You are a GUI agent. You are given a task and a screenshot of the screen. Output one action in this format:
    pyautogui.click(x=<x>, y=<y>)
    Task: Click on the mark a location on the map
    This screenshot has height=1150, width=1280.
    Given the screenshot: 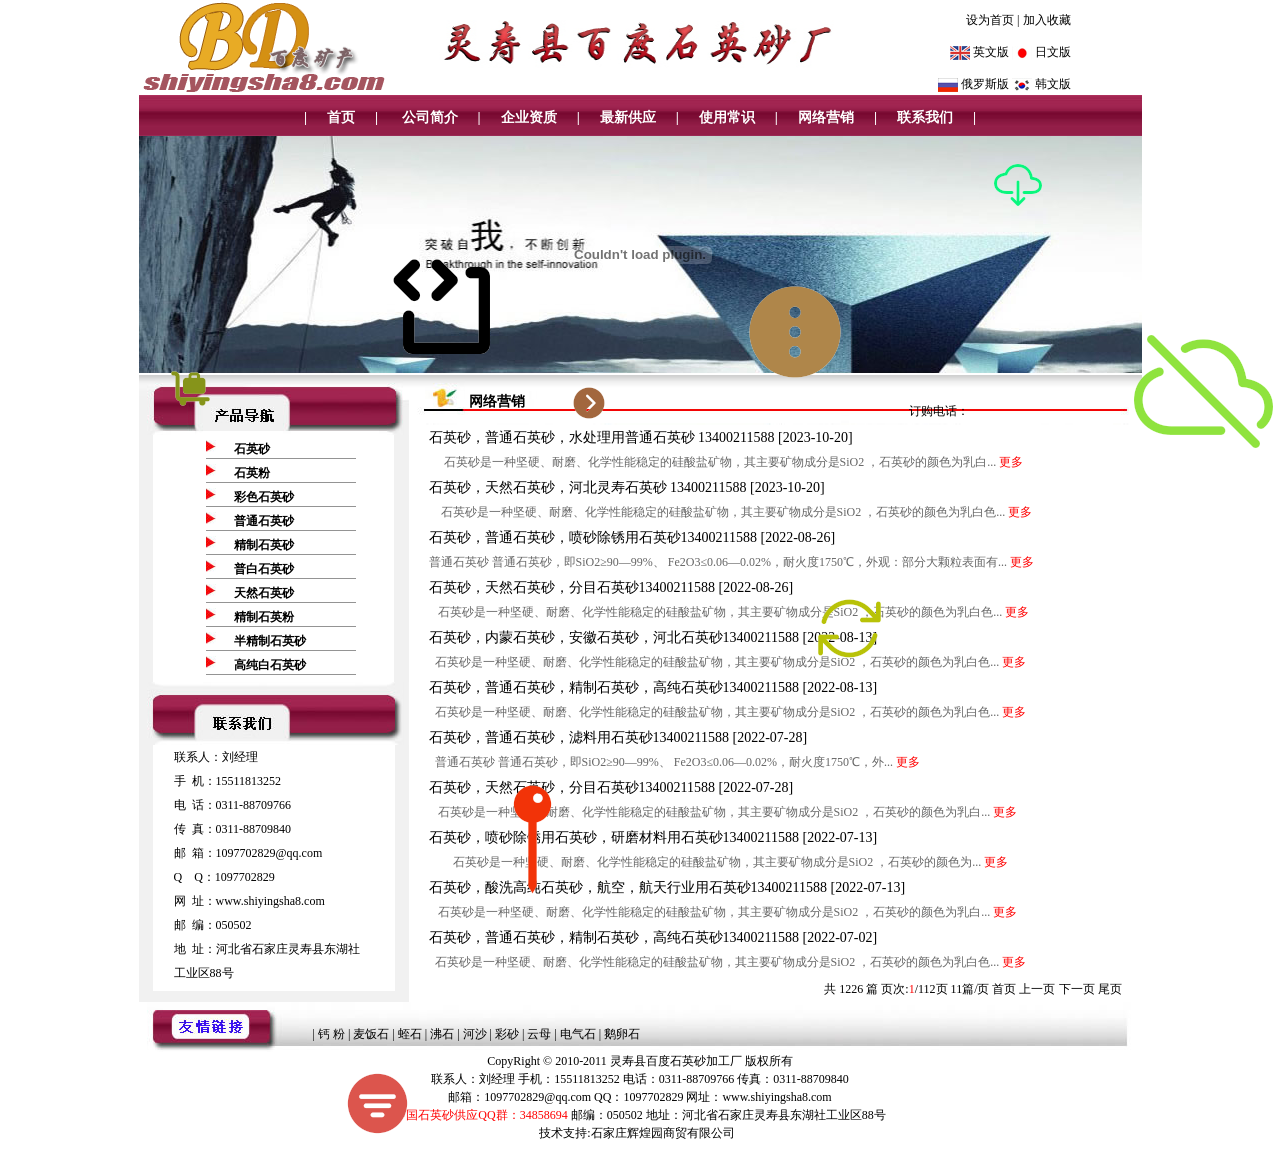 What is the action you would take?
    pyautogui.click(x=532, y=839)
    